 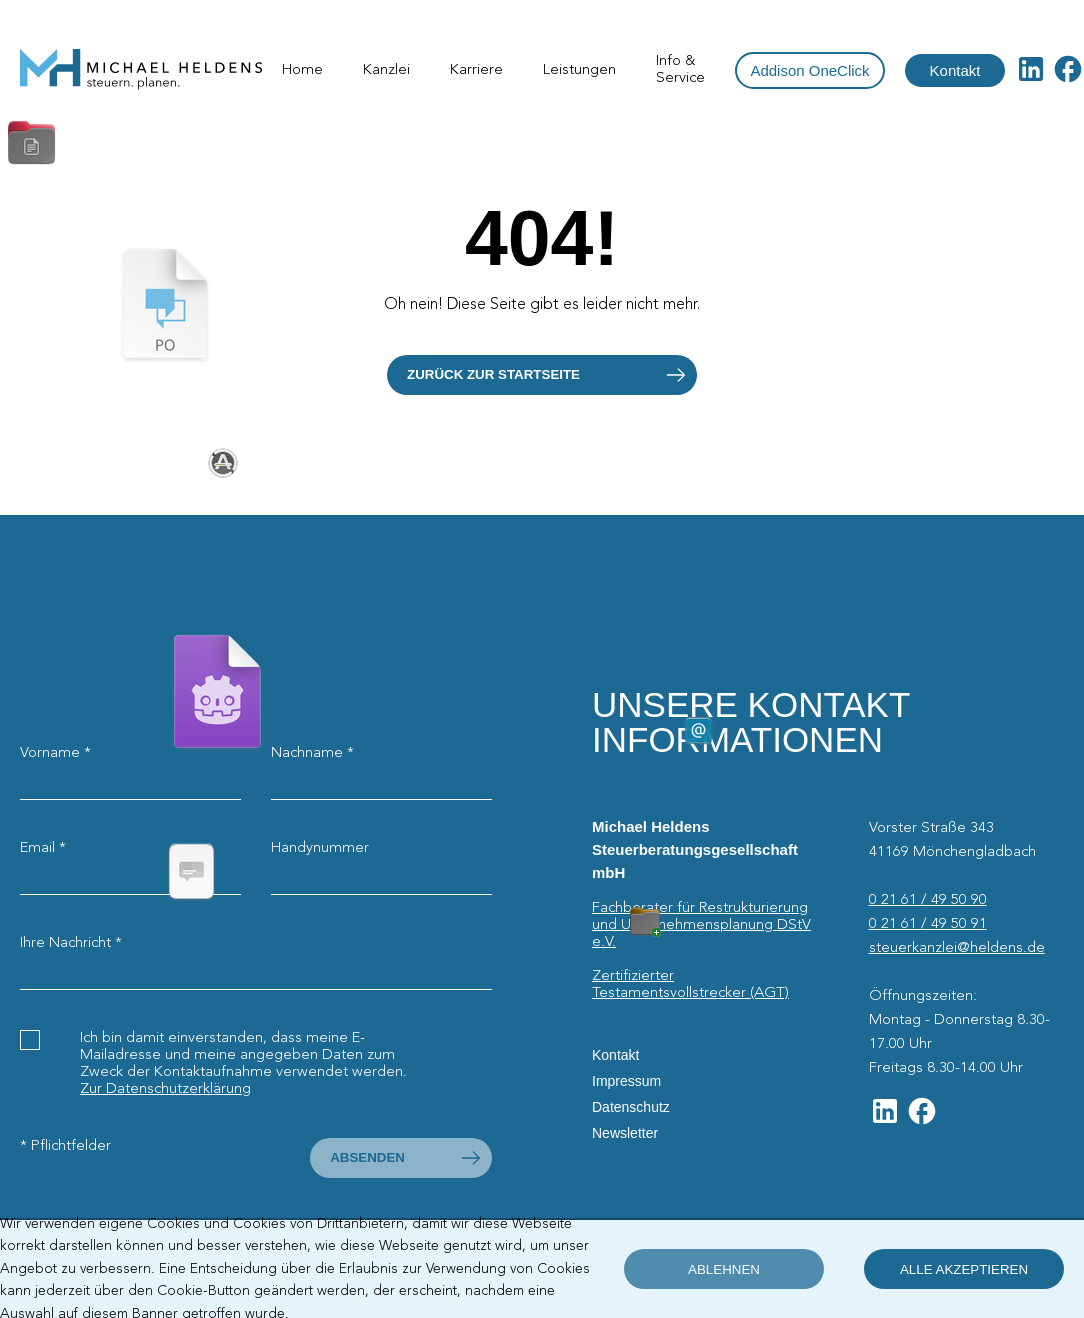 What do you see at coordinates (217, 693) in the screenshot?
I see `a godot game engine scene file` at bounding box center [217, 693].